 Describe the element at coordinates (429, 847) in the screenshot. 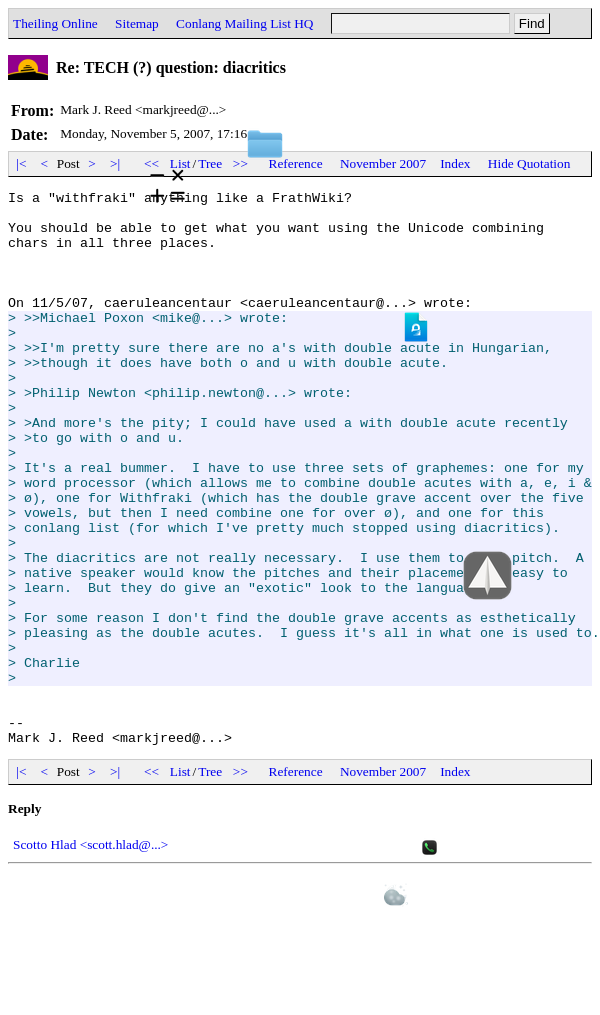

I see `open the phone app to make or receive calls` at that location.